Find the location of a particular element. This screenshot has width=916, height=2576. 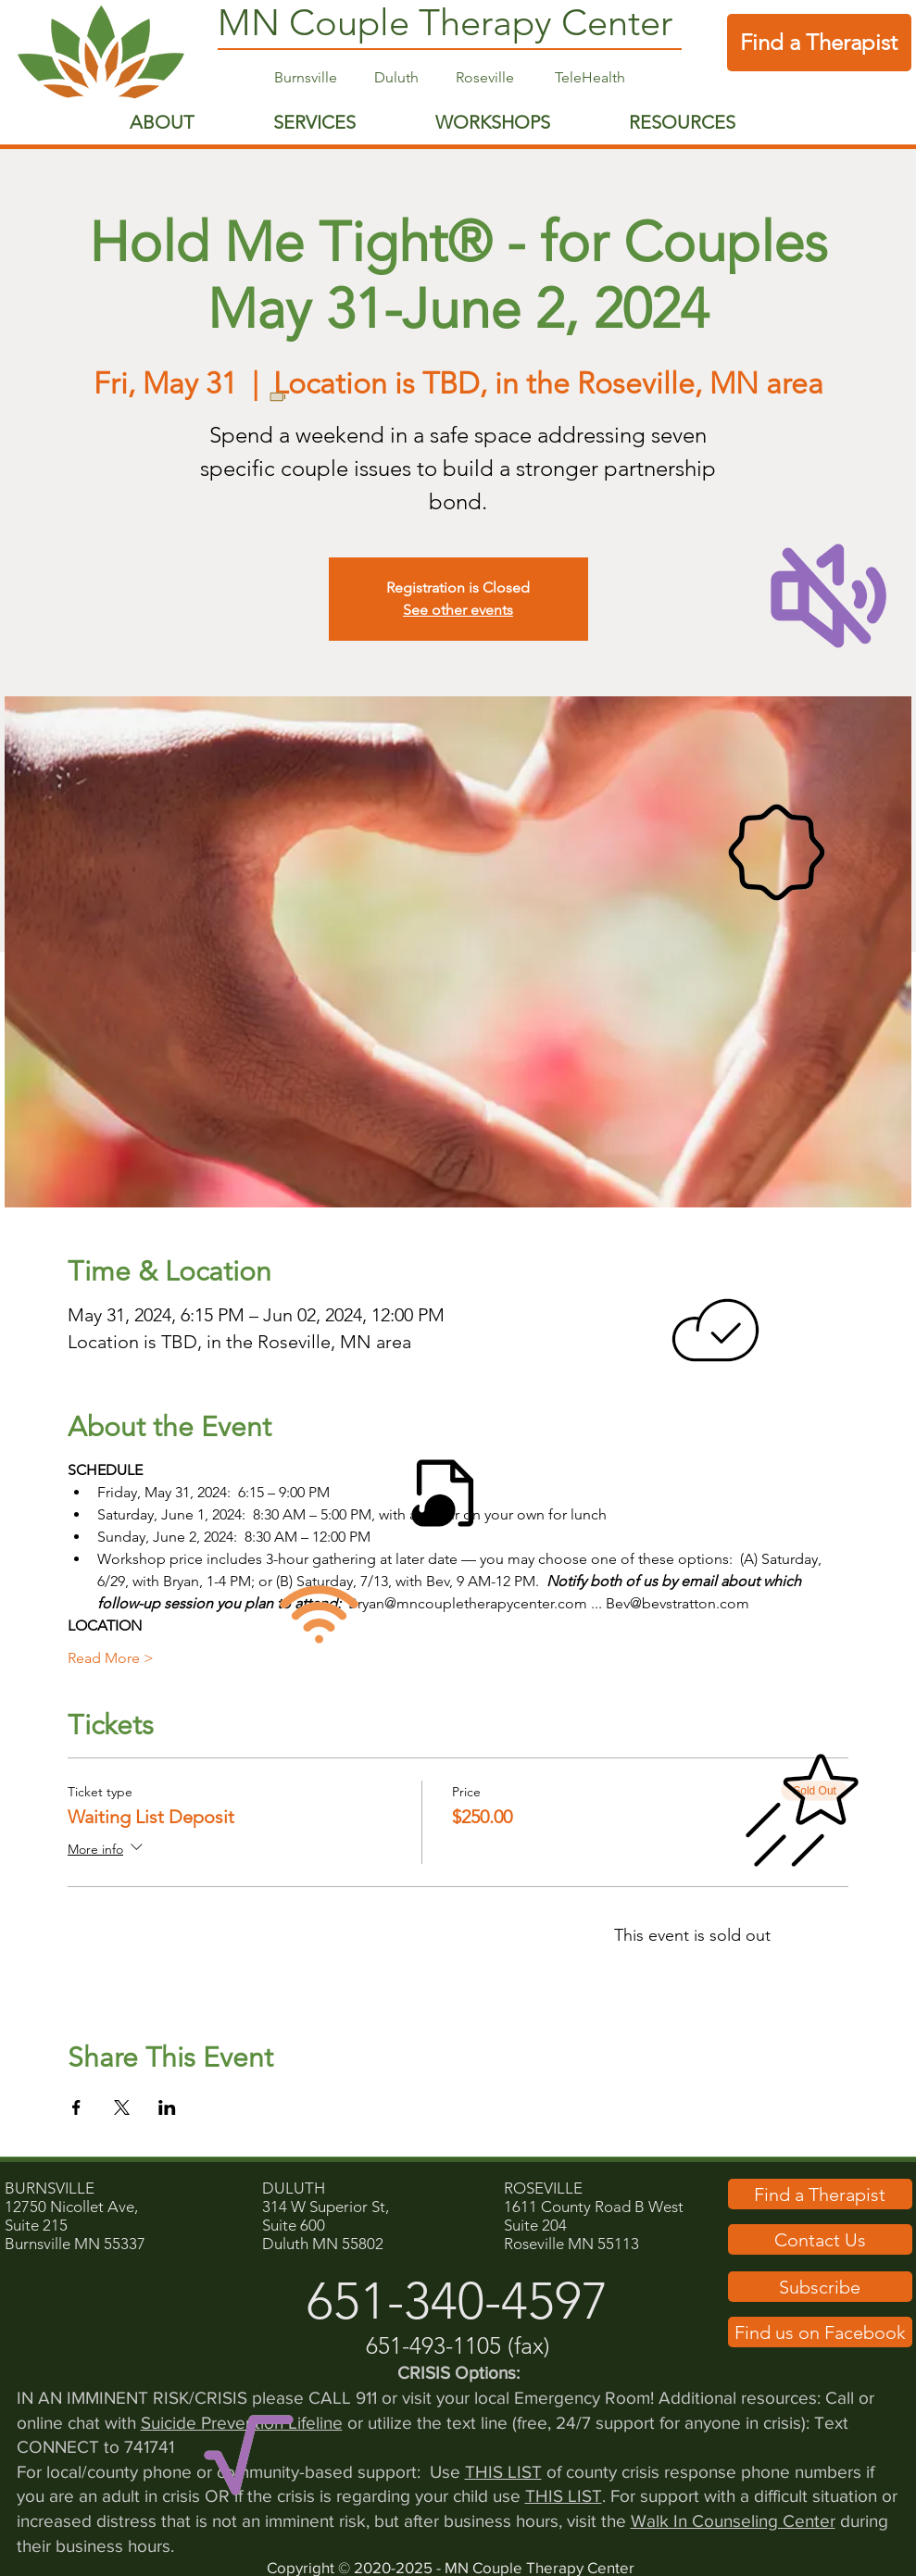

access cloud-synced files is located at coordinates (445, 1493).